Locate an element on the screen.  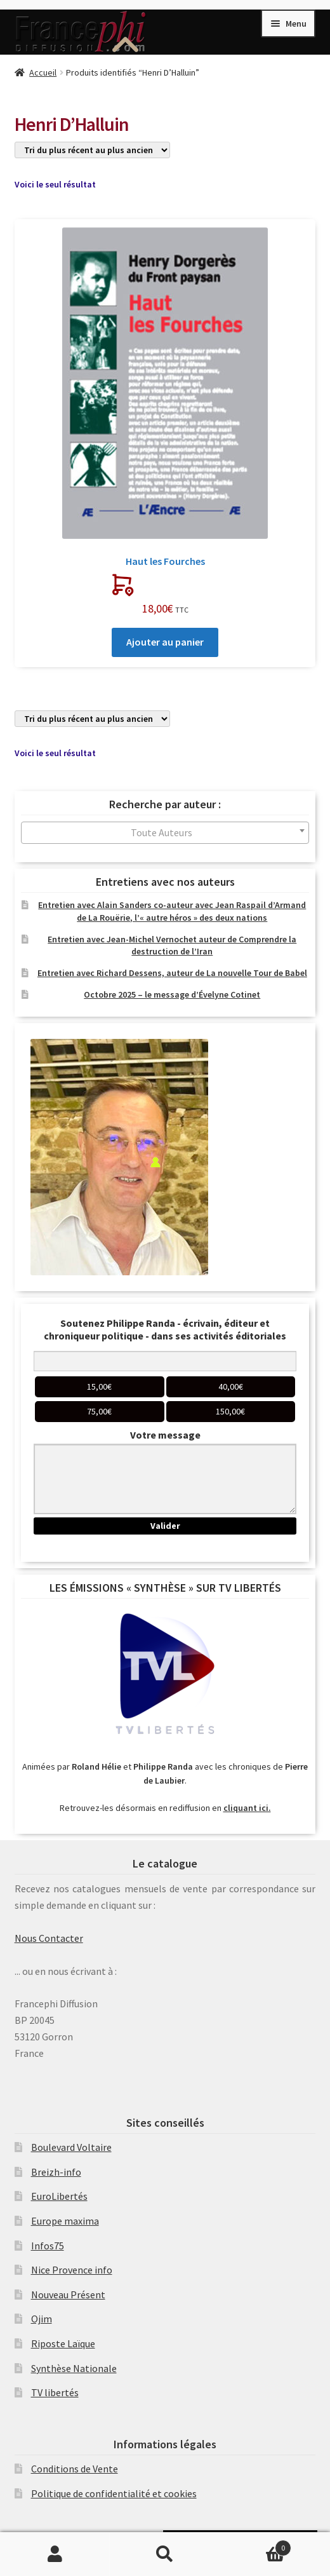
collapse an expanded section is located at coordinates (125, 44).